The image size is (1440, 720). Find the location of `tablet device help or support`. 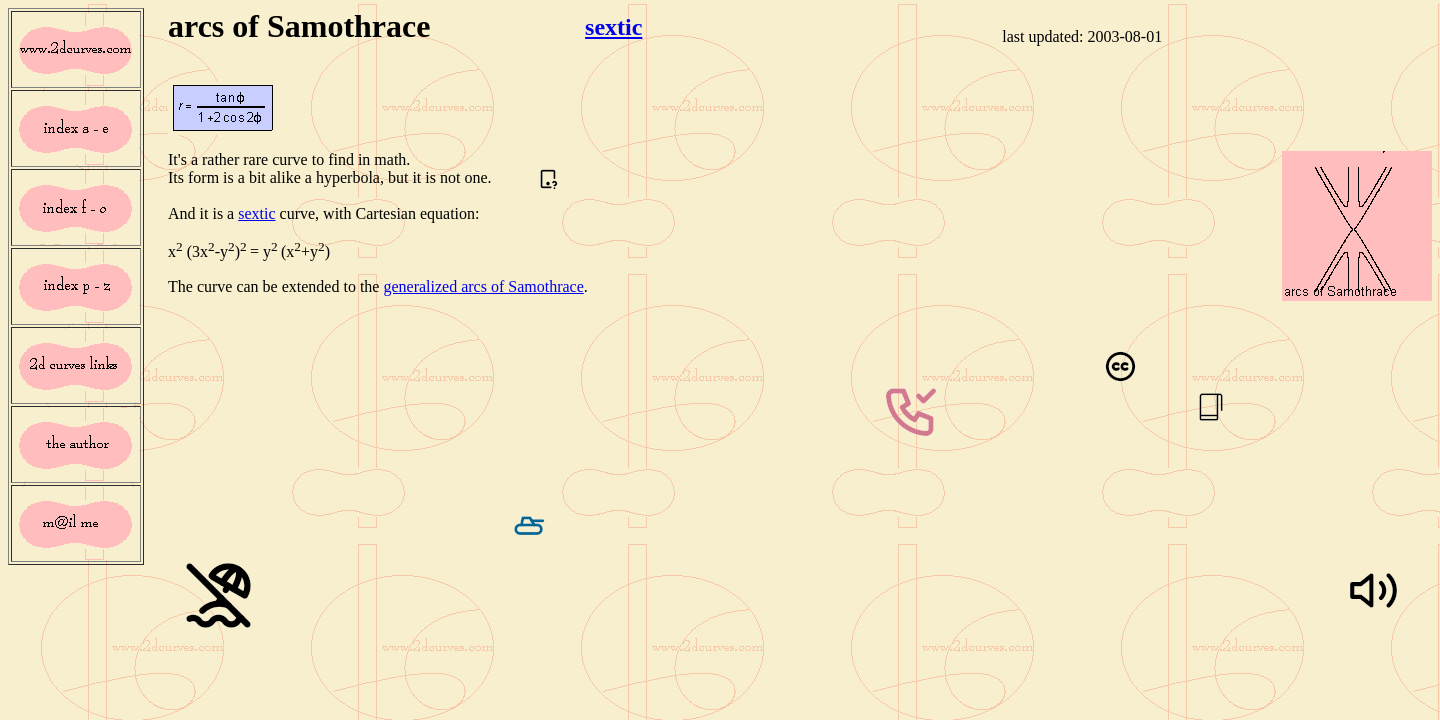

tablet device help or support is located at coordinates (548, 179).